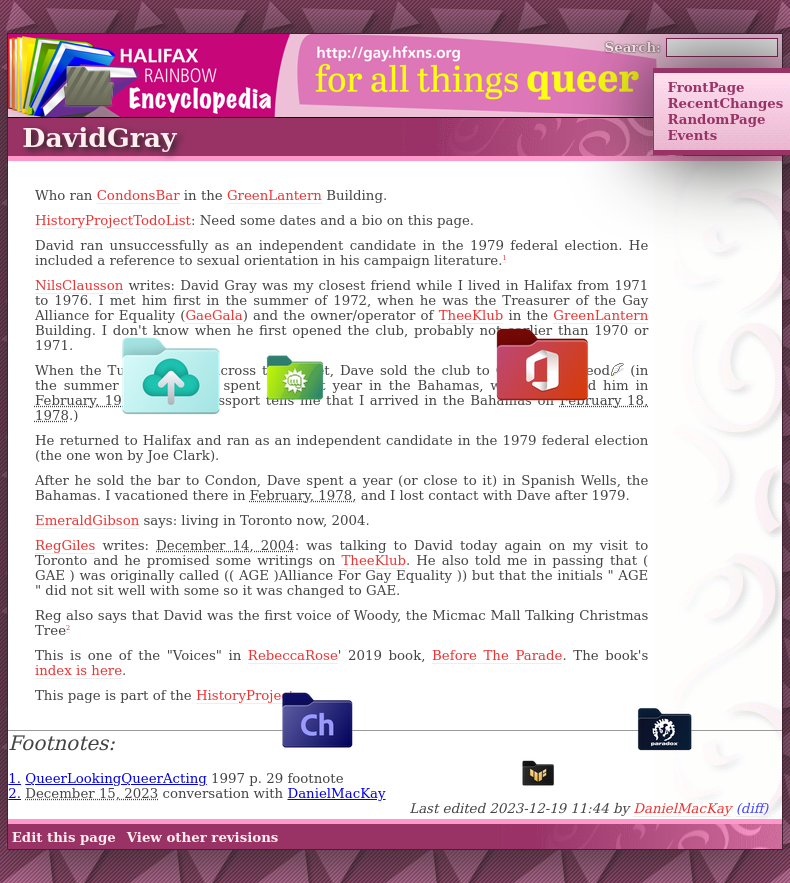 This screenshot has height=883, width=790. I want to click on open paradox interactive game files folder, so click(664, 730).